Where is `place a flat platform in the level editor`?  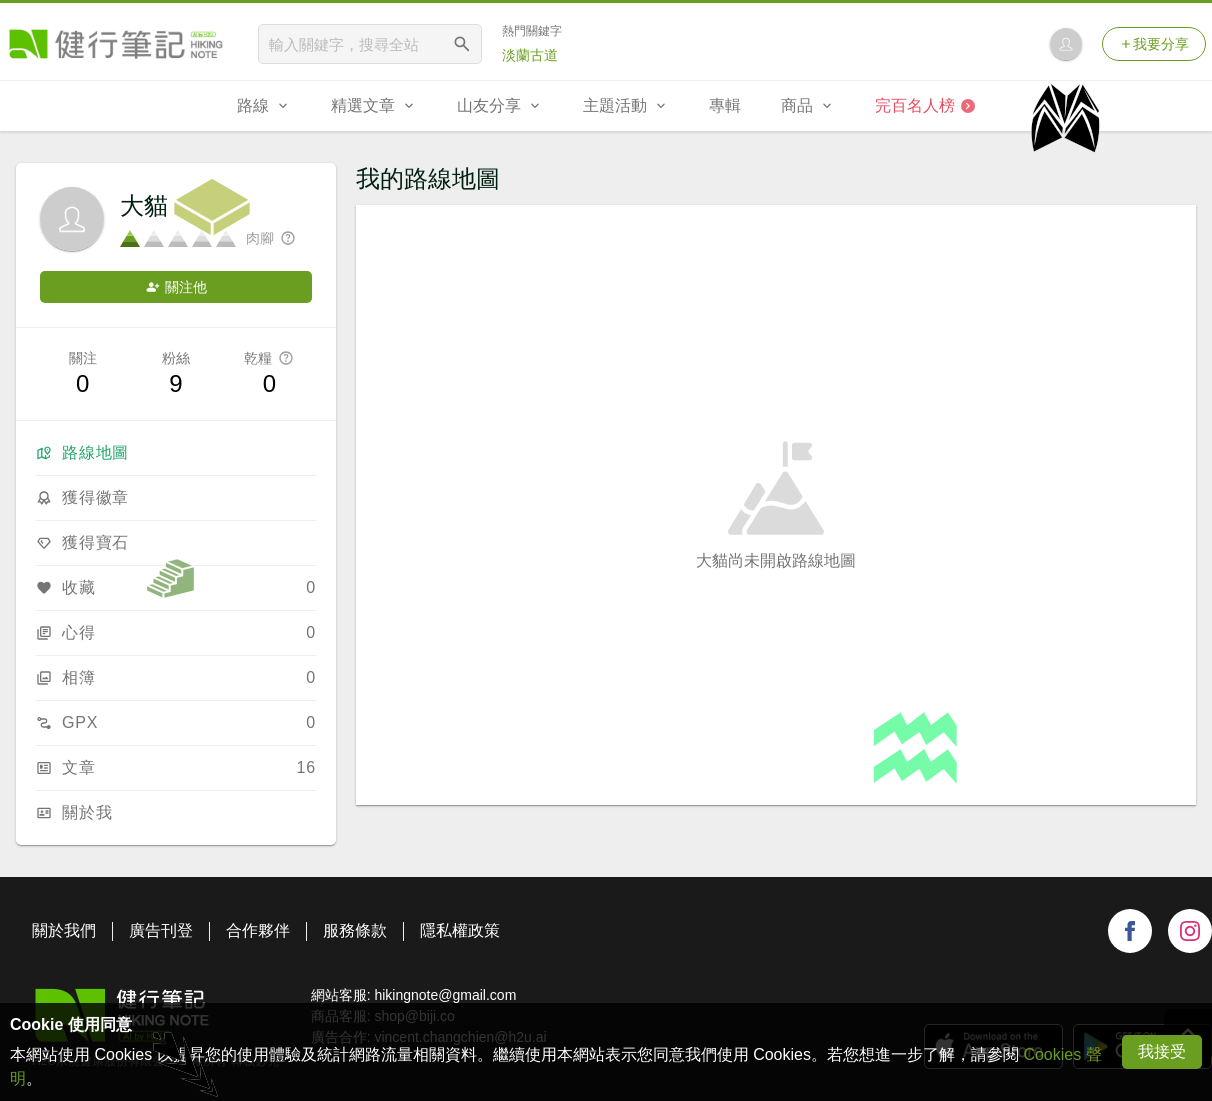 place a flat platform in the level editor is located at coordinates (212, 207).